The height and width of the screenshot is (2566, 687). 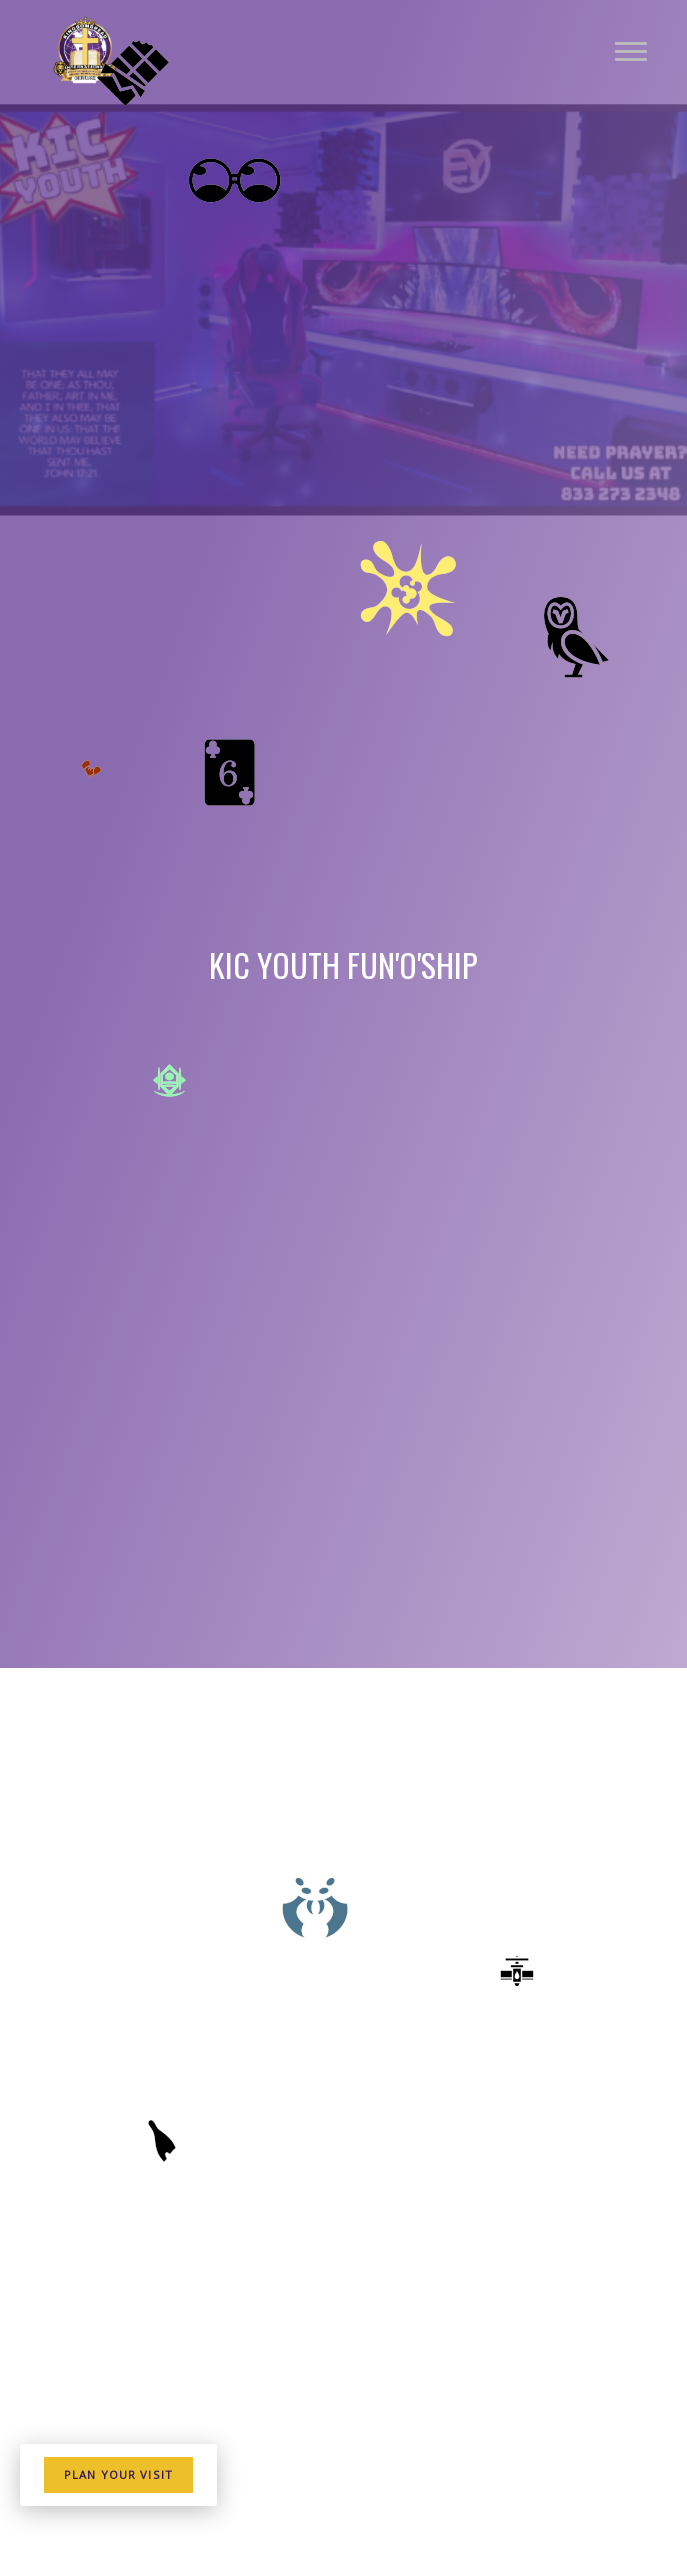 I want to click on toggle visual accessibility settings, so click(x=235, y=178).